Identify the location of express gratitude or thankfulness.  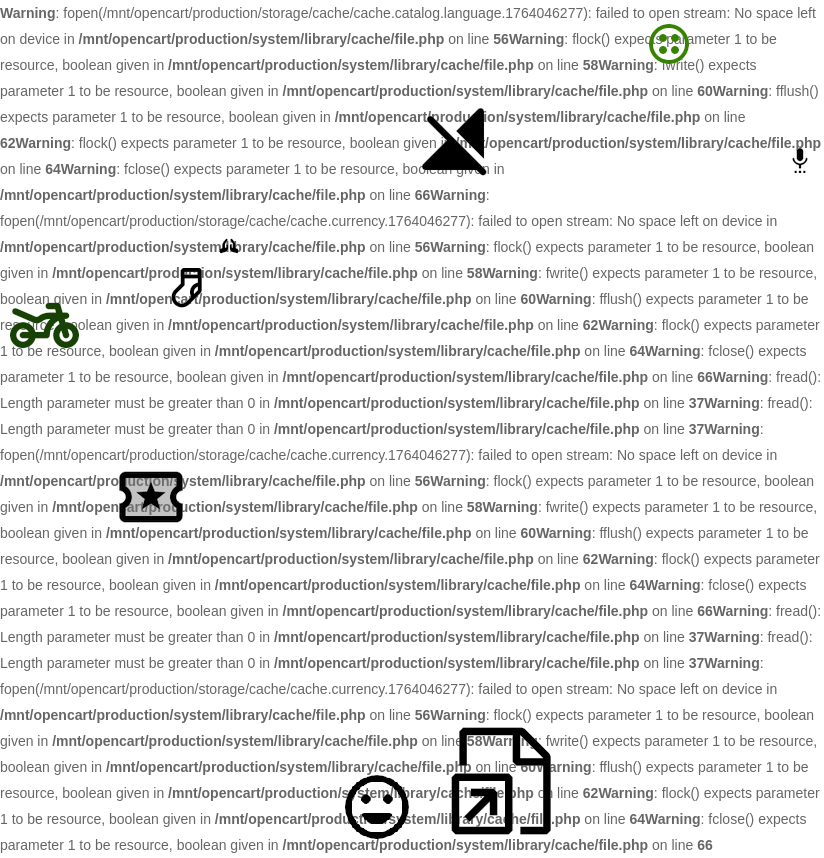
(229, 246).